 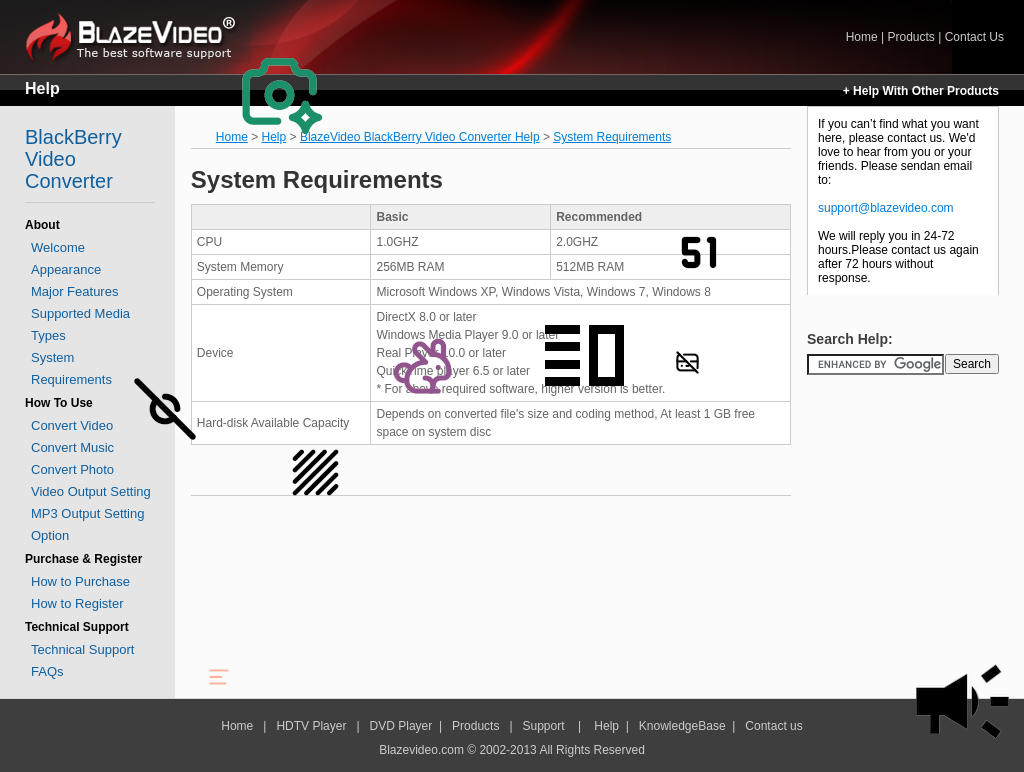 I want to click on disable location point or marker, so click(x=165, y=409).